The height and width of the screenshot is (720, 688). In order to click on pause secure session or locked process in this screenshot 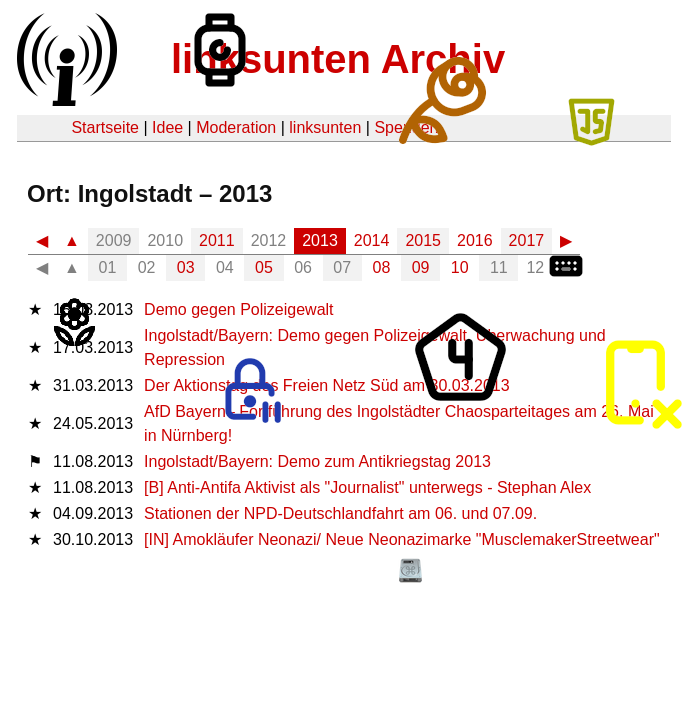, I will do `click(250, 389)`.